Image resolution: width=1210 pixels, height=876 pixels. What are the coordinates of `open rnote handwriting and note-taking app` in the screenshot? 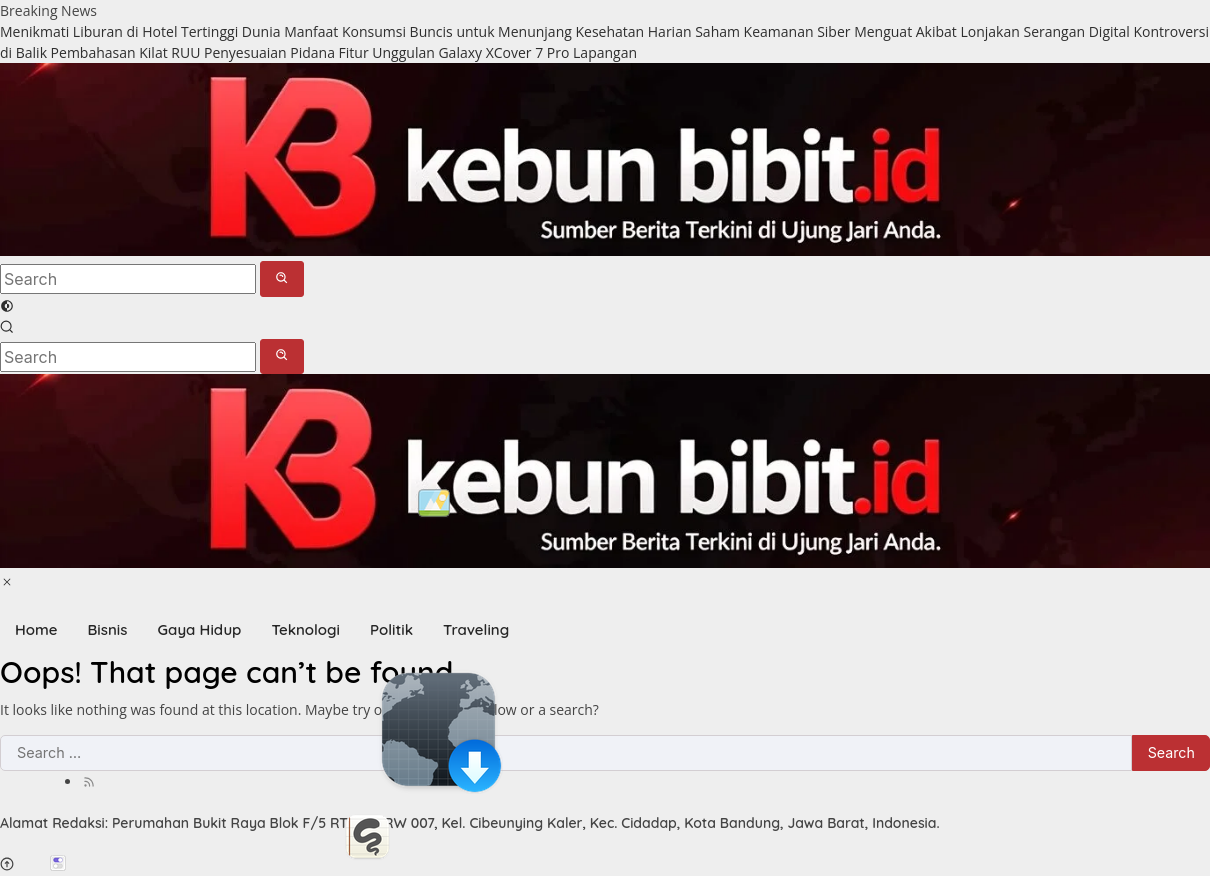 It's located at (367, 836).